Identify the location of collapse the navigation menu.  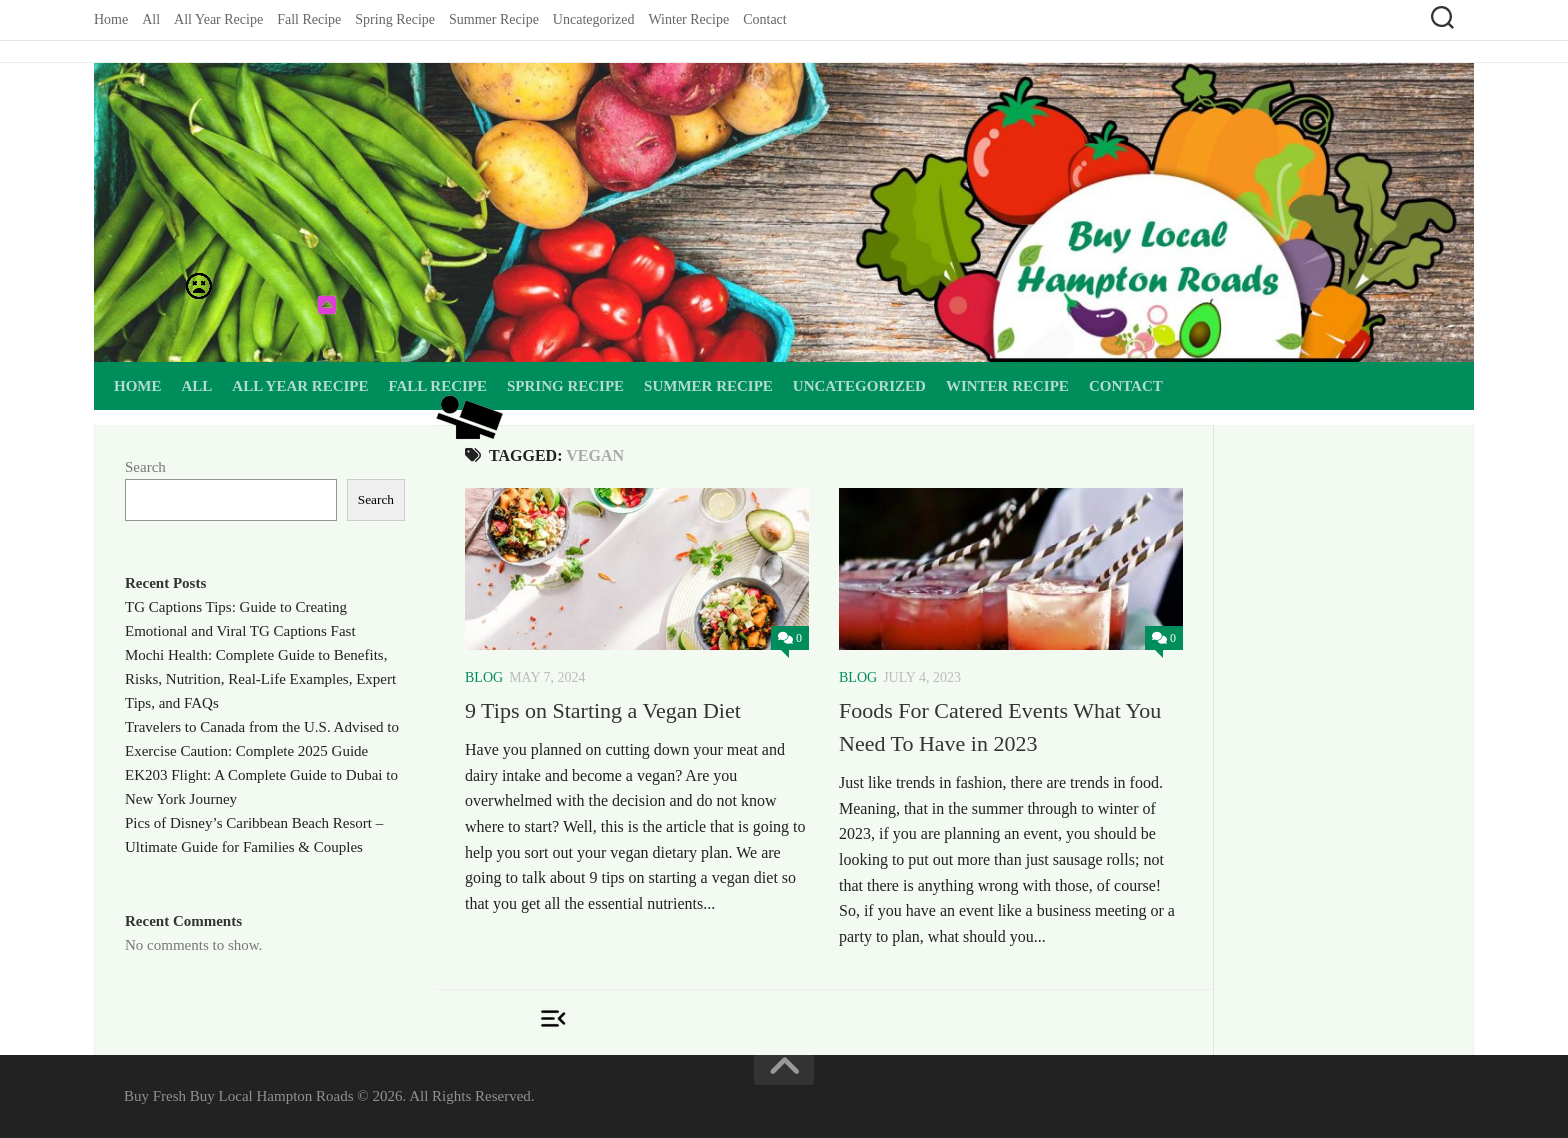
(553, 1018).